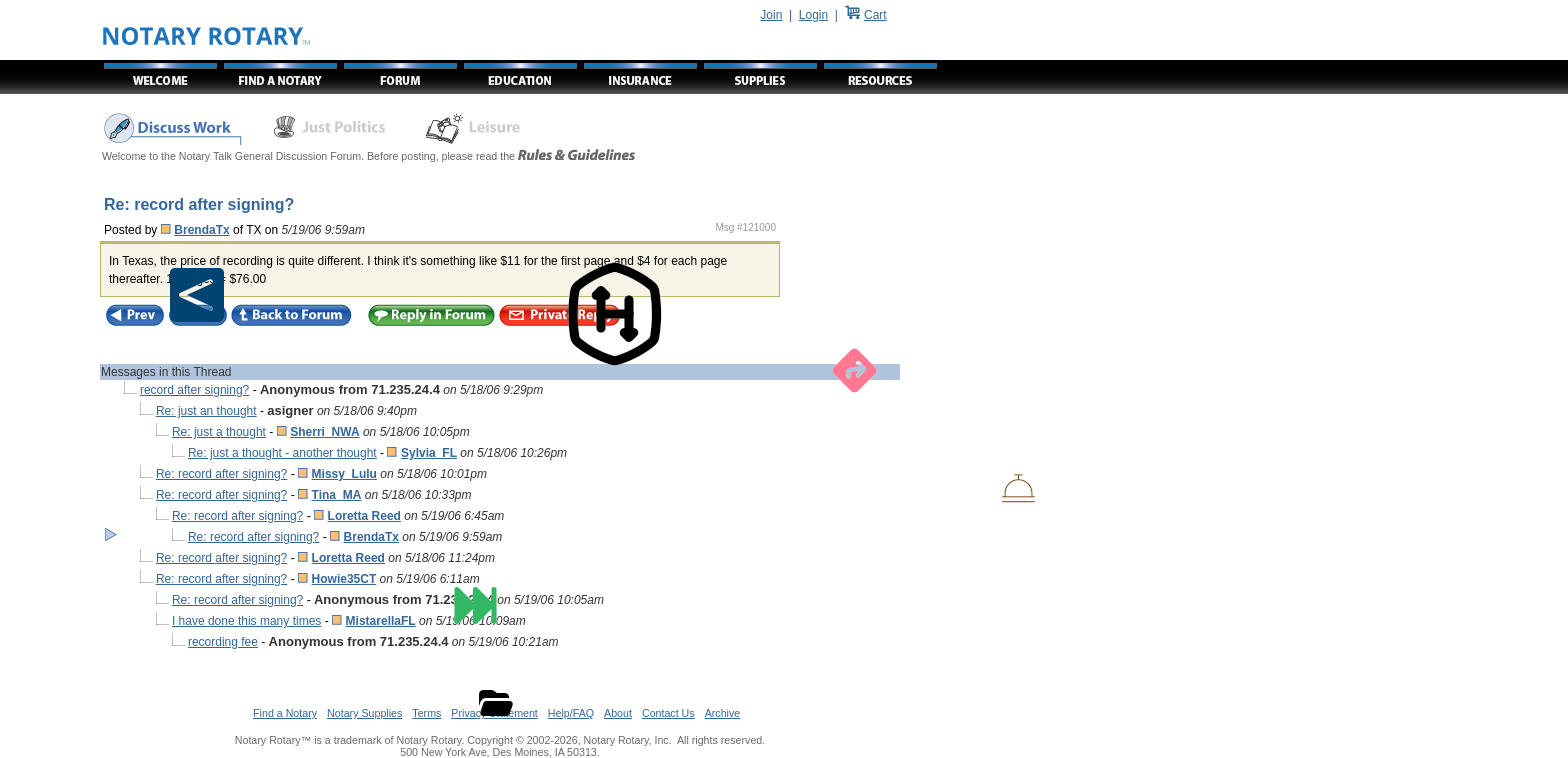 The image size is (1568, 758). Describe the element at coordinates (615, 314) in the screenshot. I see `visit HackerRank coding platform` at that location.